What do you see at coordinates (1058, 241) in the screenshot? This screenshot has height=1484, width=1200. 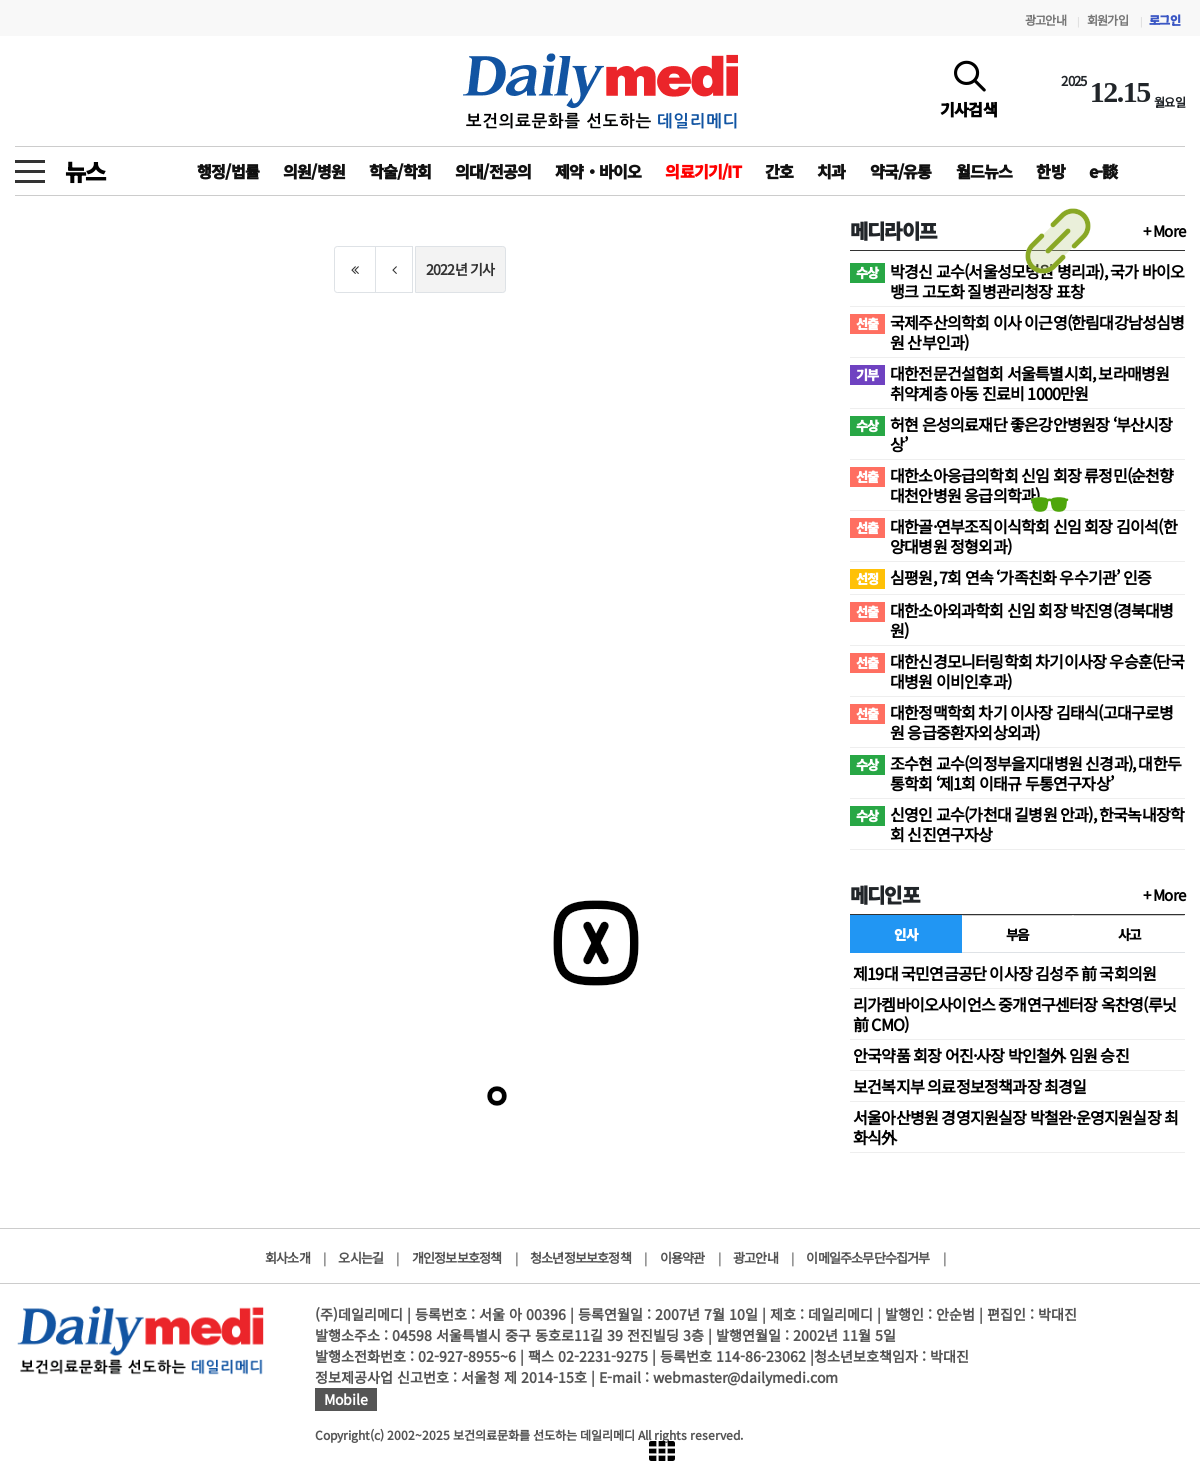 I see `copy link to clipboard` at bounding box center [1058, 241].